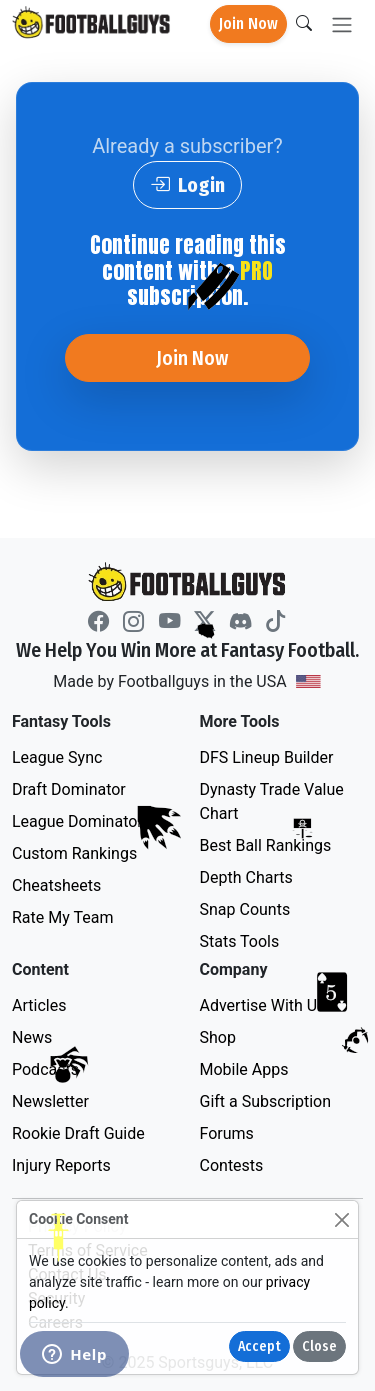  What do you see at coordinates (206, 631) in the screenshot?
I see `select Poland as your country or region` at bounding box center [206, 631].